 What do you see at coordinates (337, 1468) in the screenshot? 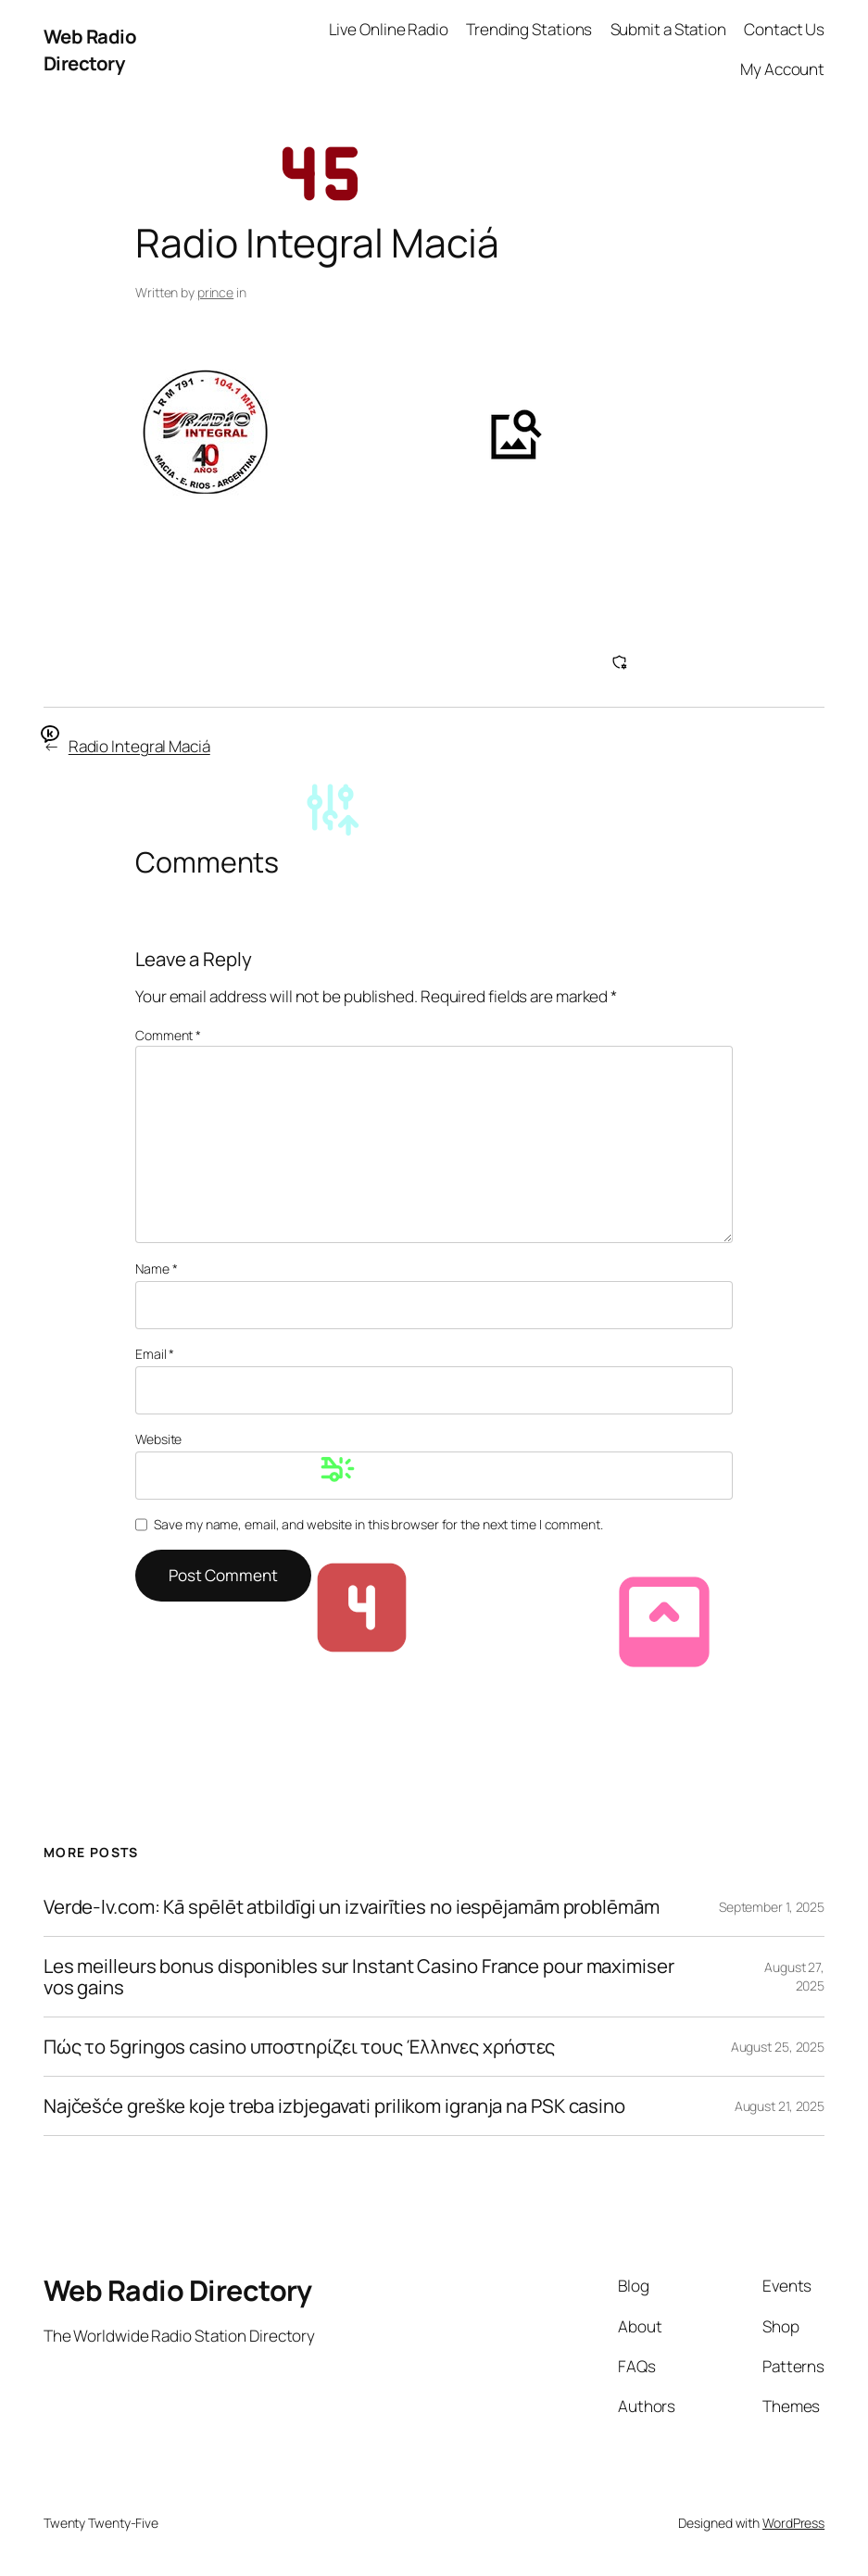
I see `report a vehicle accident` at bounding box center [337, 1468].